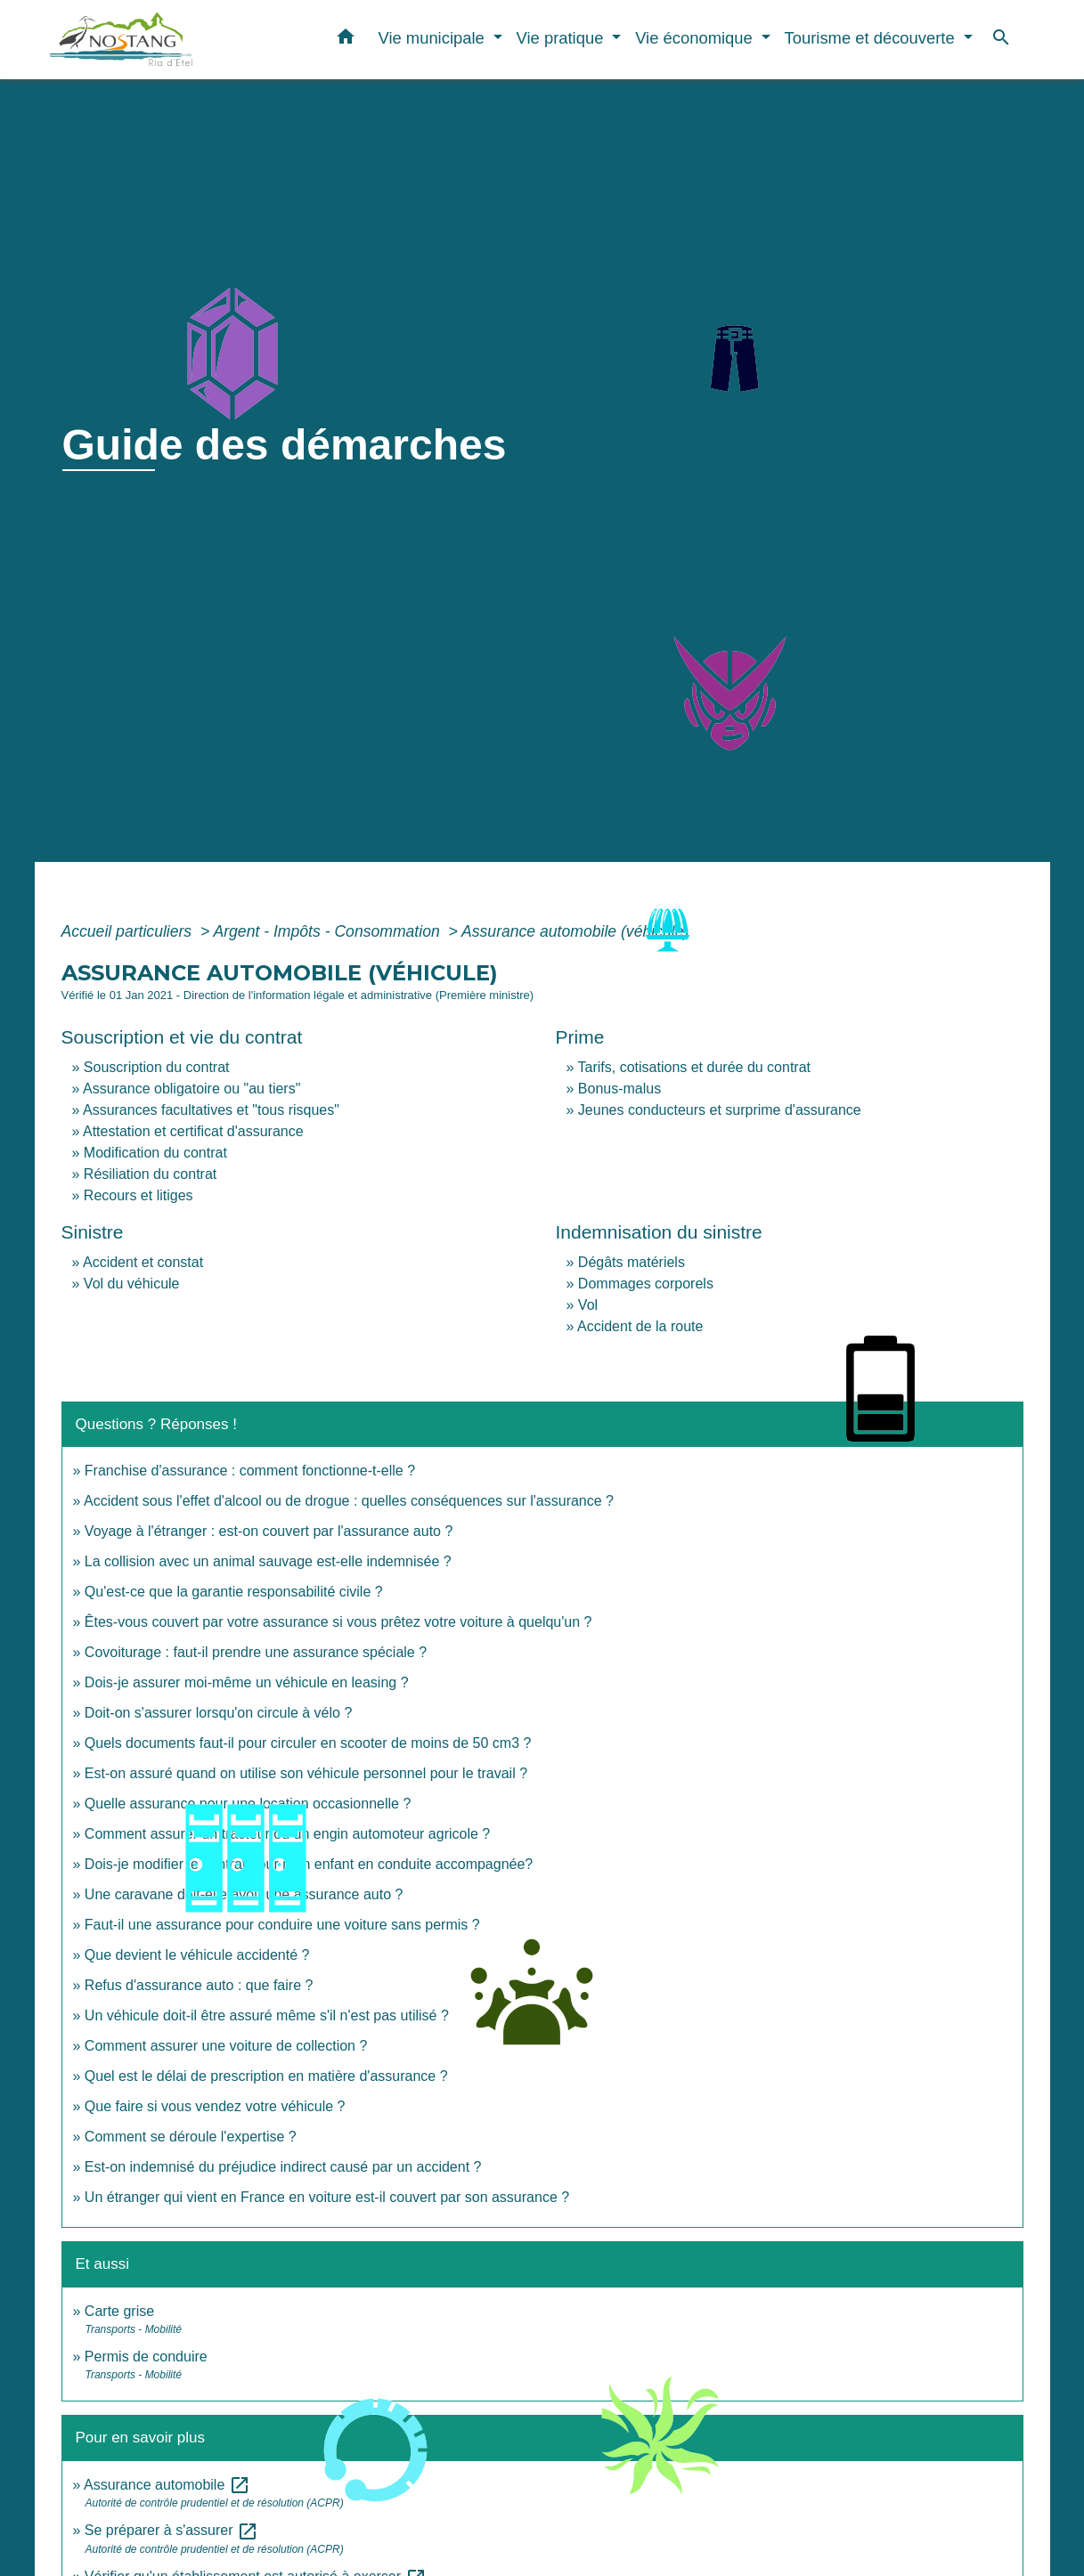  I want to click on access storage lockers or compartments, so click(246, 1852).